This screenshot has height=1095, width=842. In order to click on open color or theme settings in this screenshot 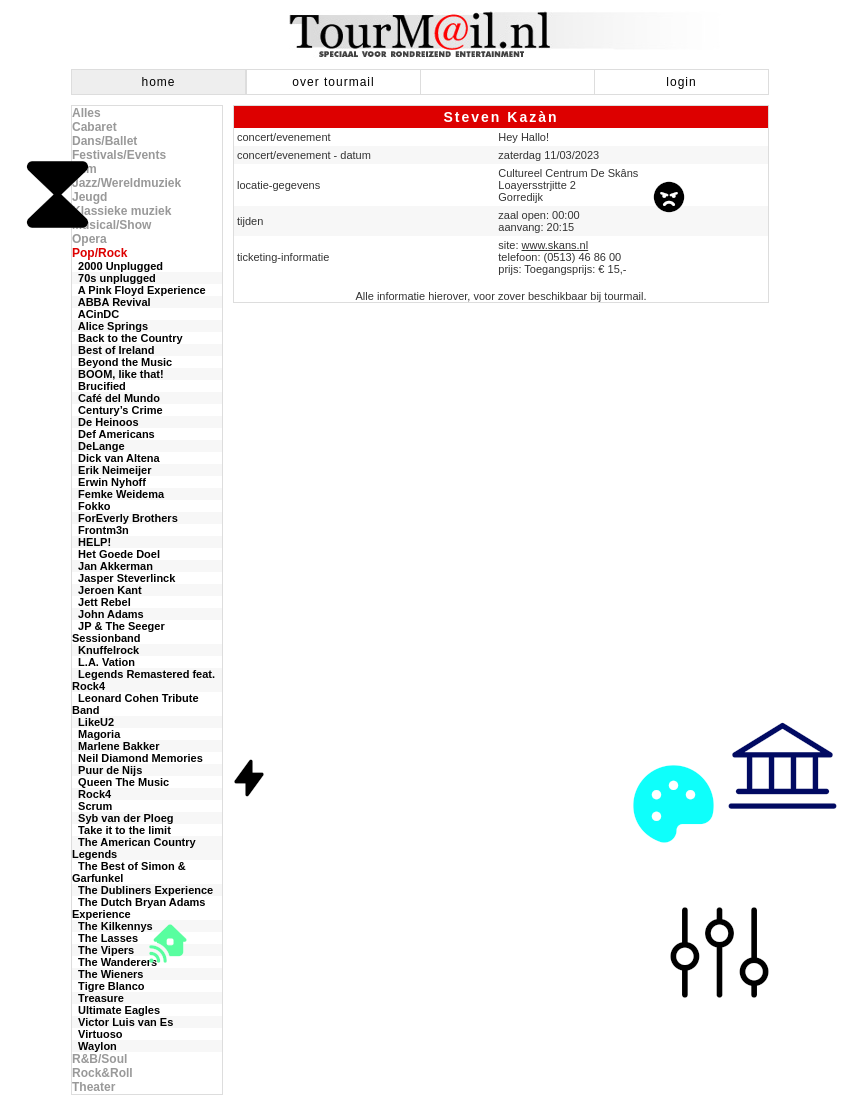, I will do `click(673, 805)`.